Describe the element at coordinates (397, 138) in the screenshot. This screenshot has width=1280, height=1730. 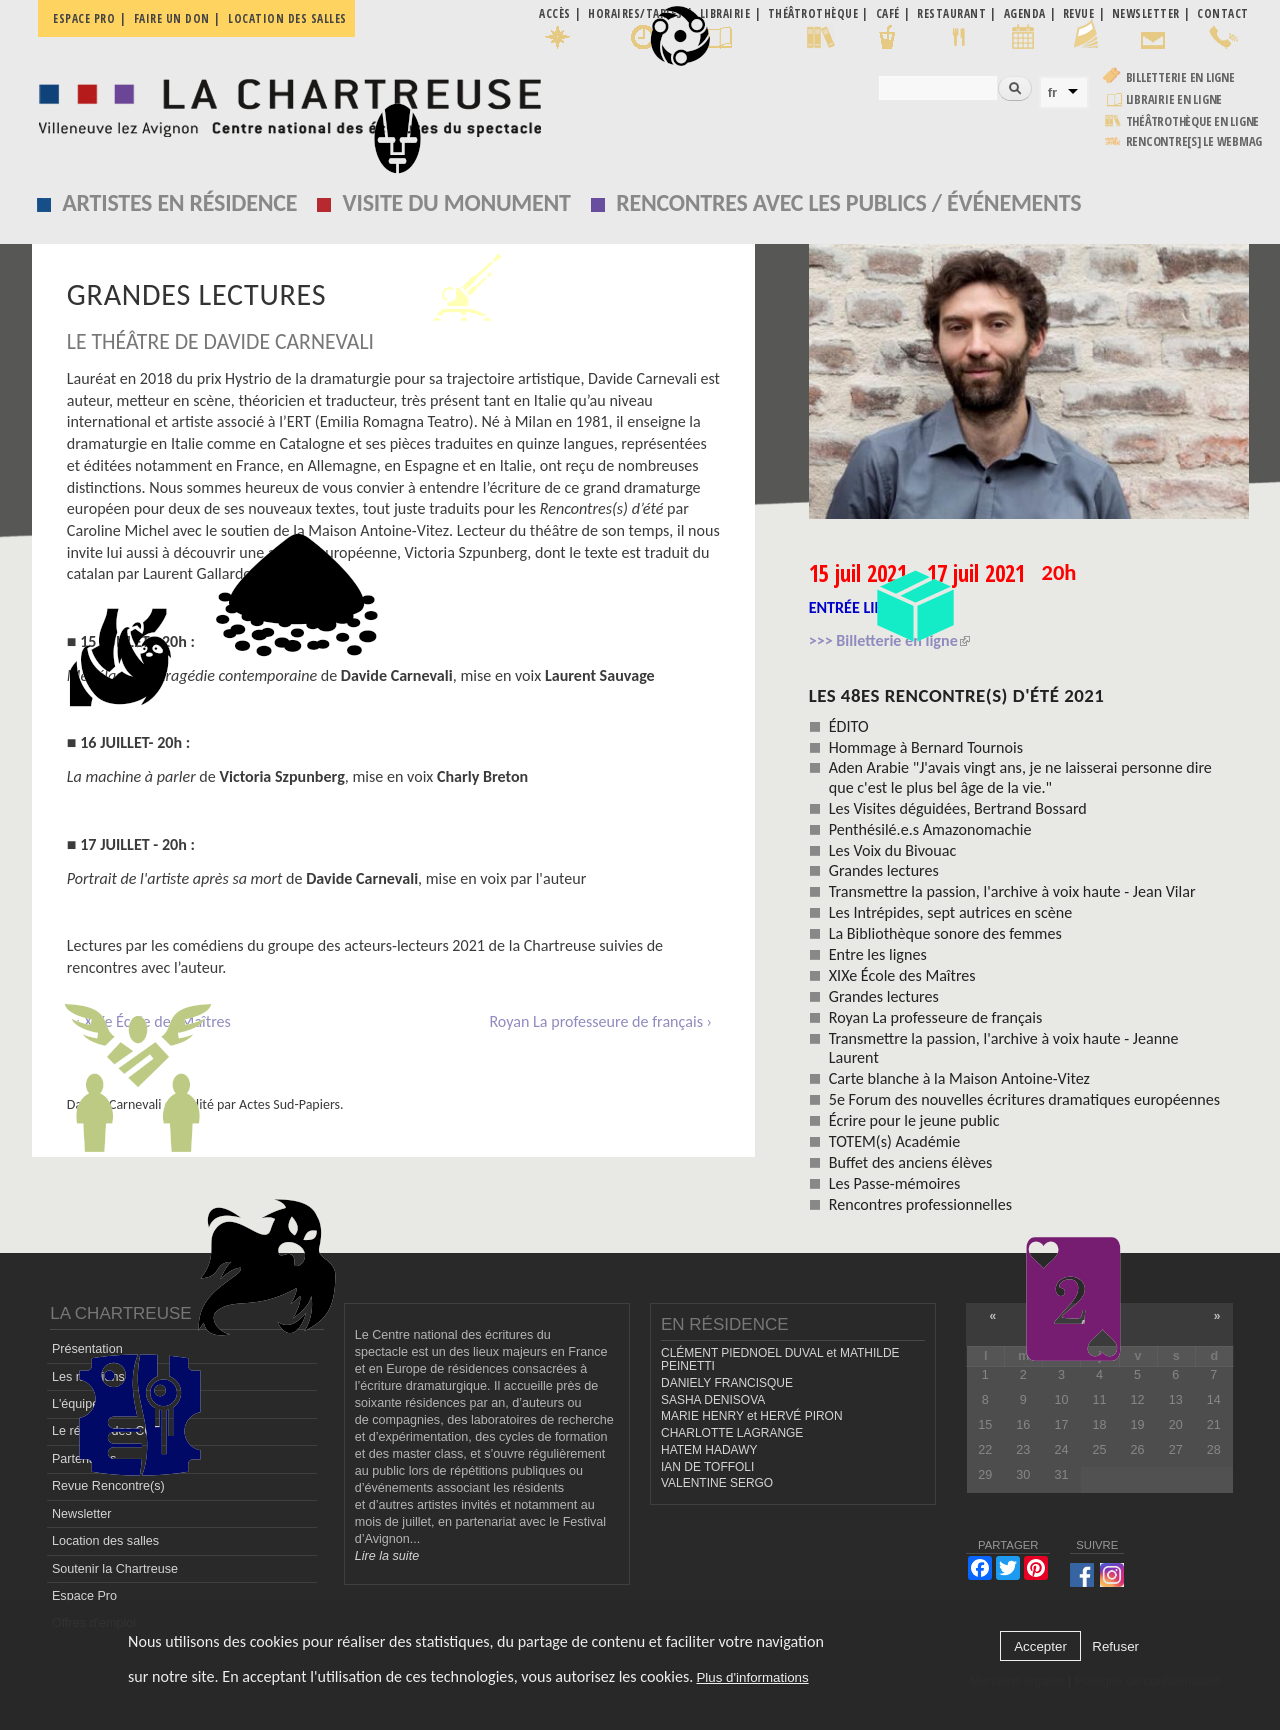
I see `equip armor or mask item` at that location.